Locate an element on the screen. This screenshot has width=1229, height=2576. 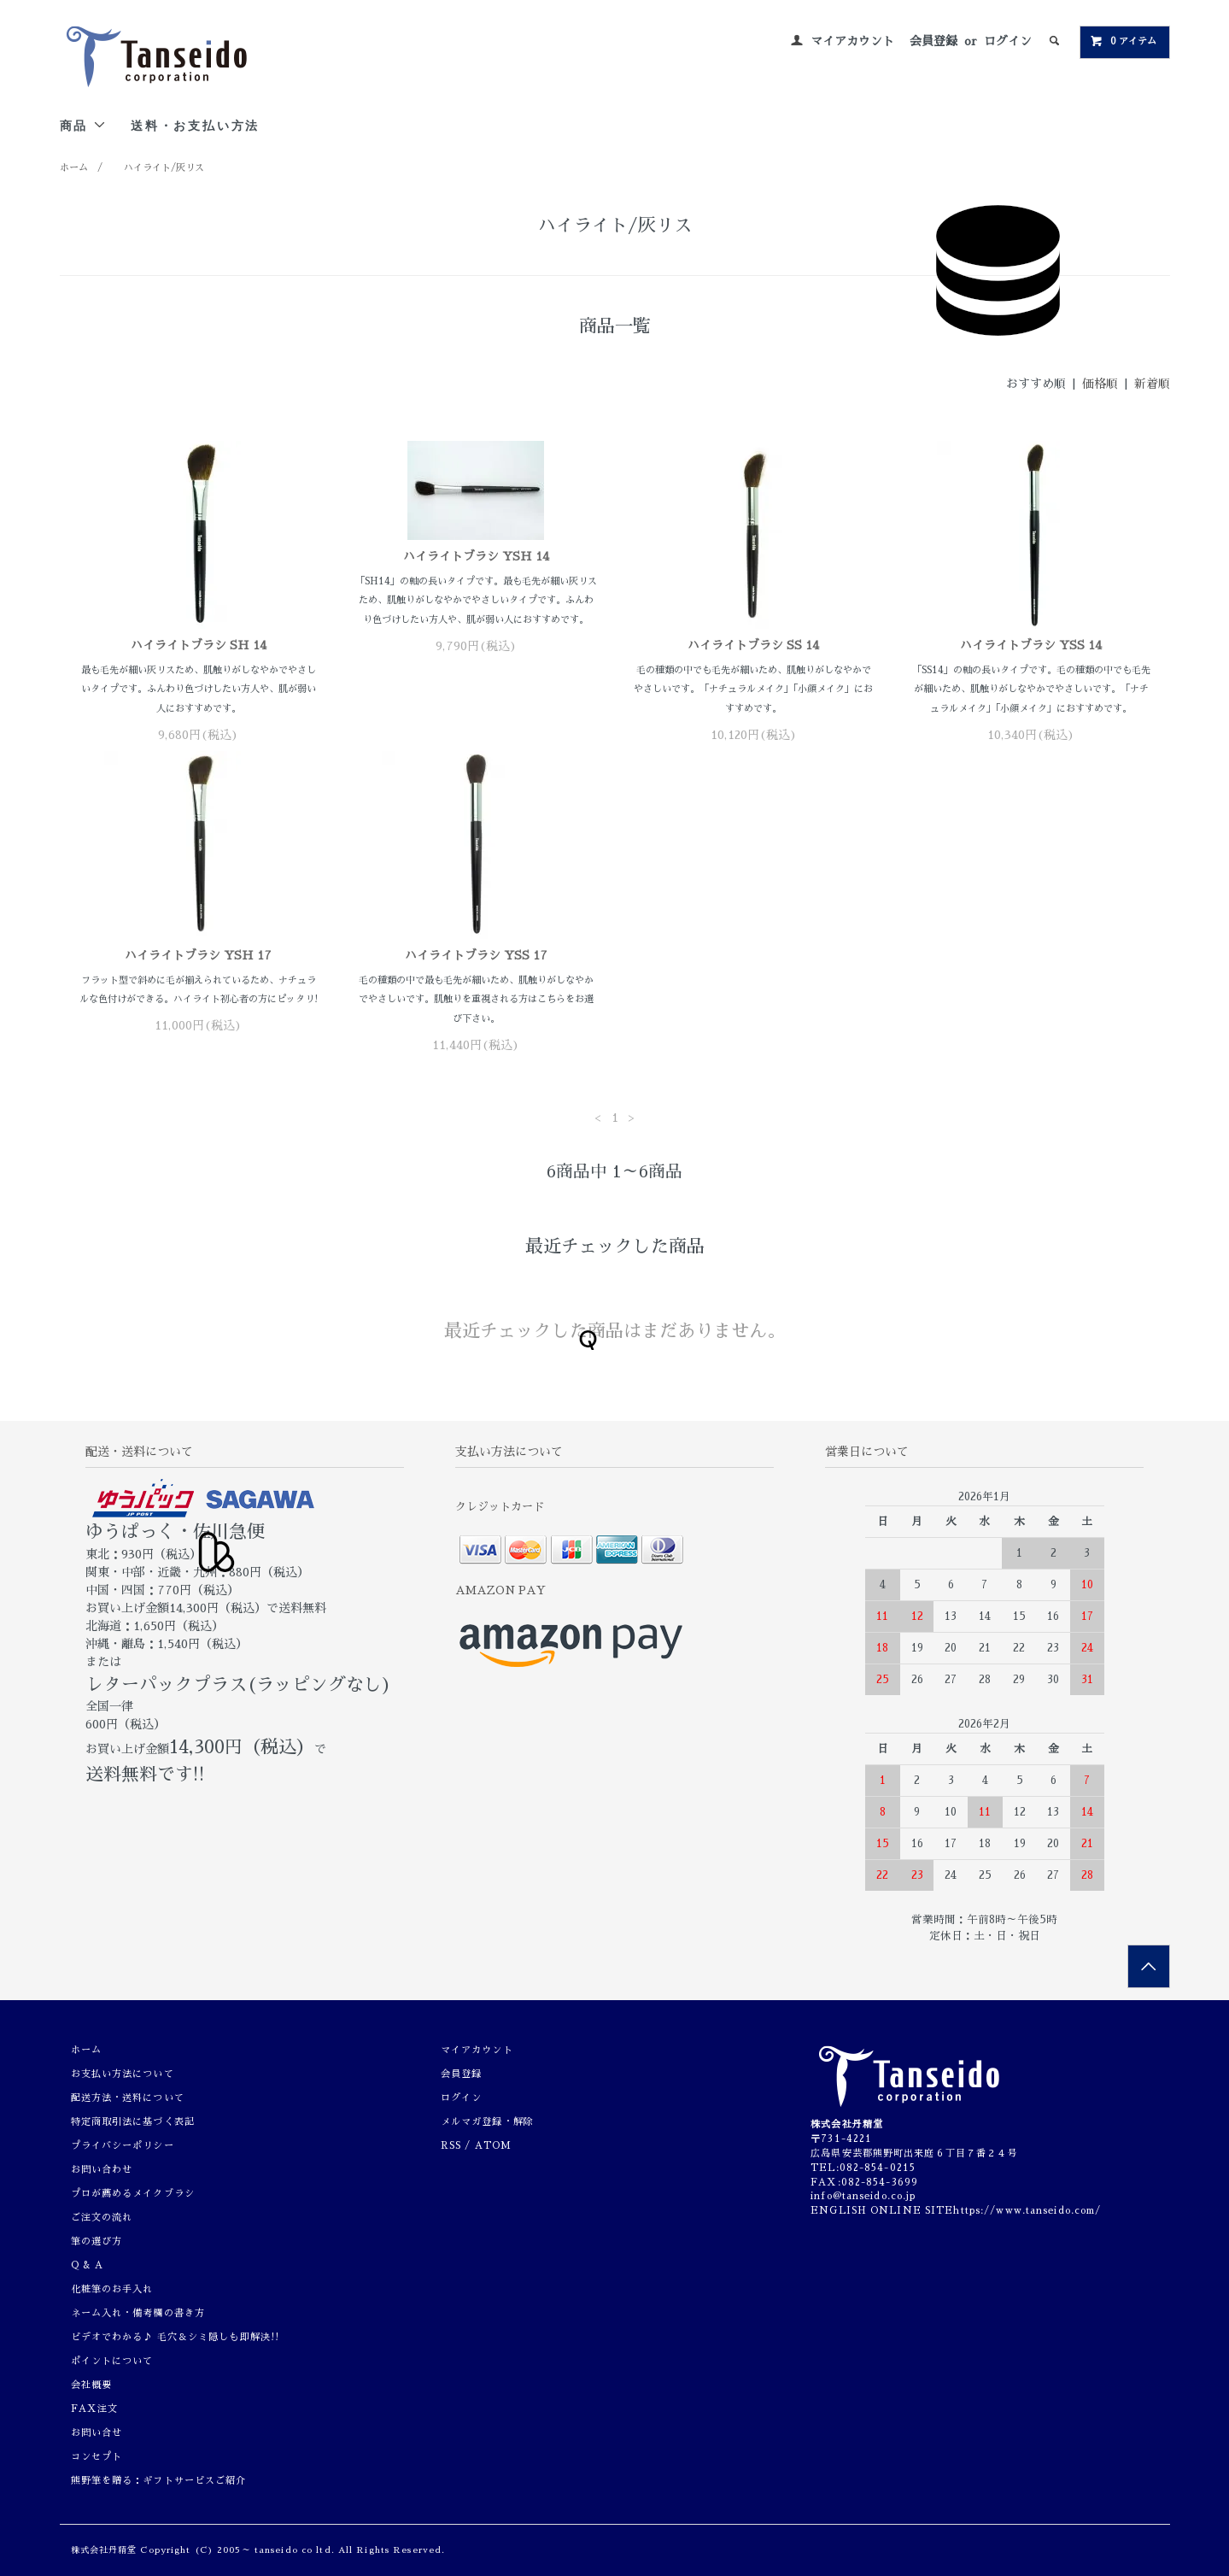
qualcomm company logo is located at coordinates (588, 1340).